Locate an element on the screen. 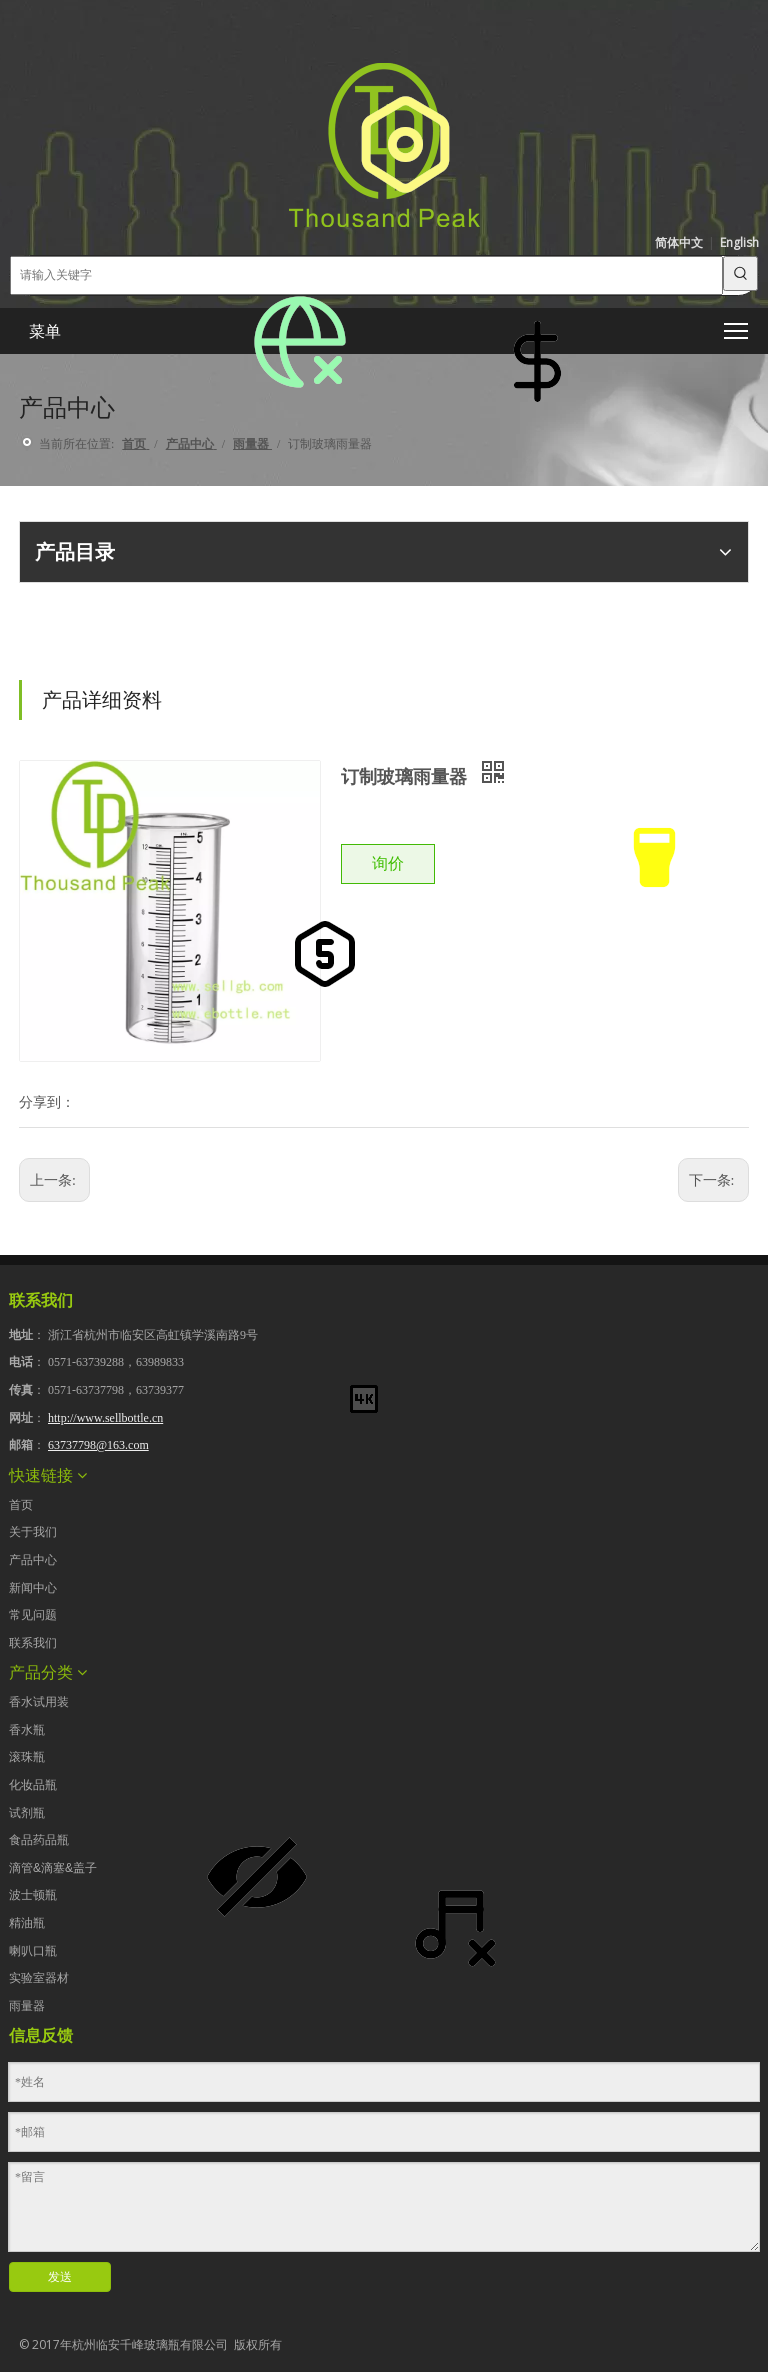 The width and height of the screenshot is (768, 2372). view nearby bars or pubs is located at coordinates (654, 857).